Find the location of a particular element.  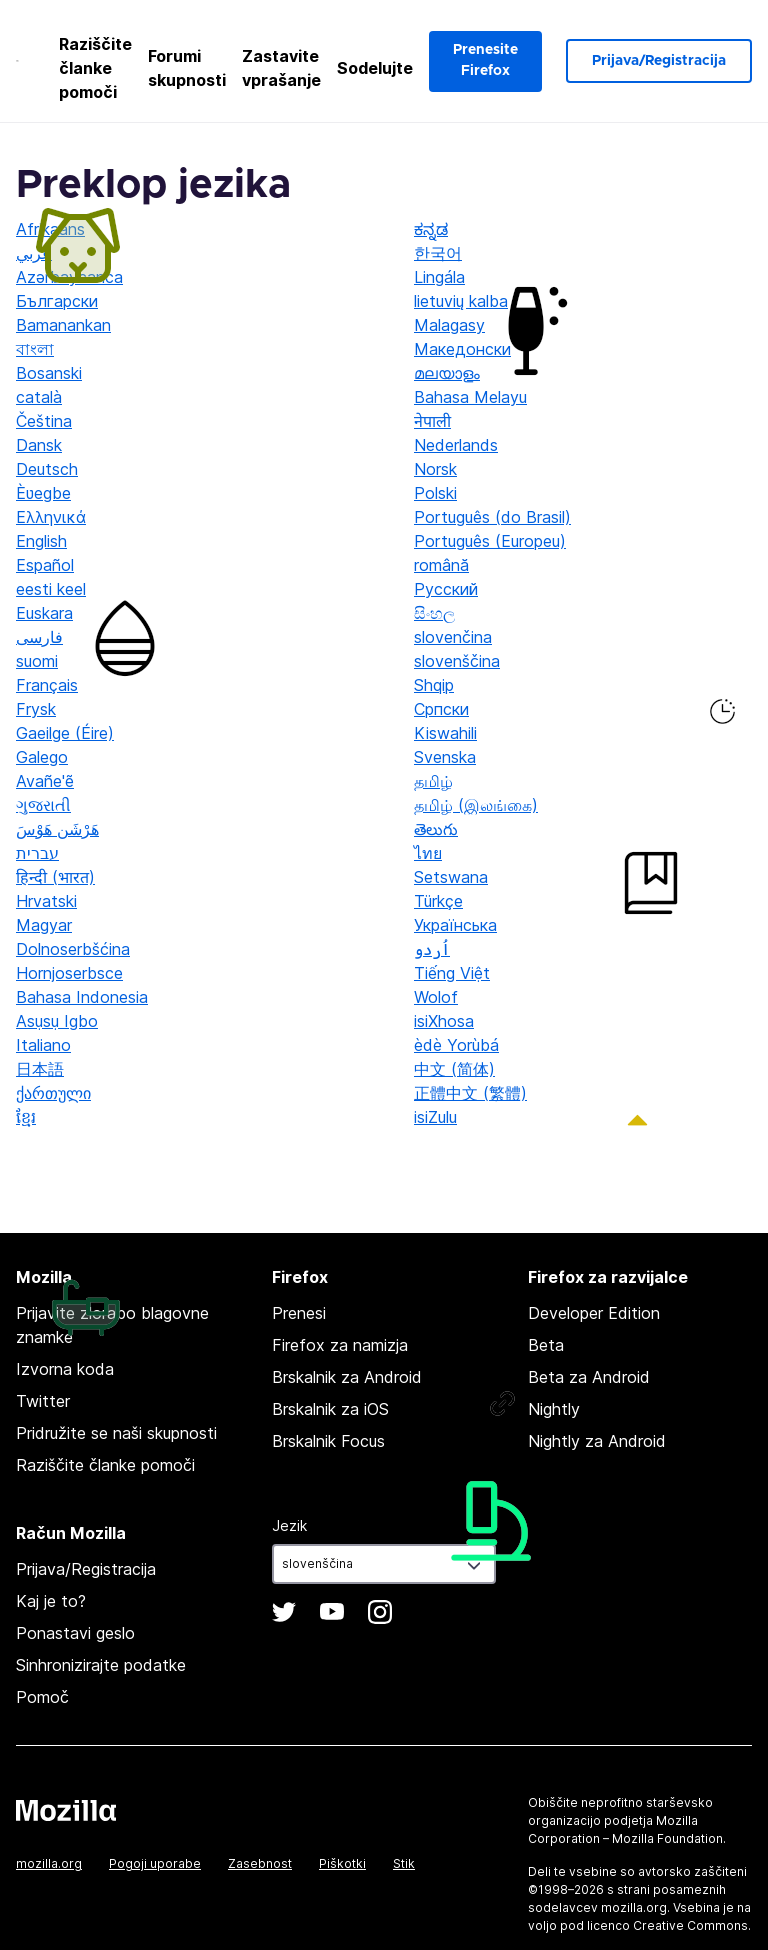

adjust fill level or capacity is located at coordinates (125, 641).